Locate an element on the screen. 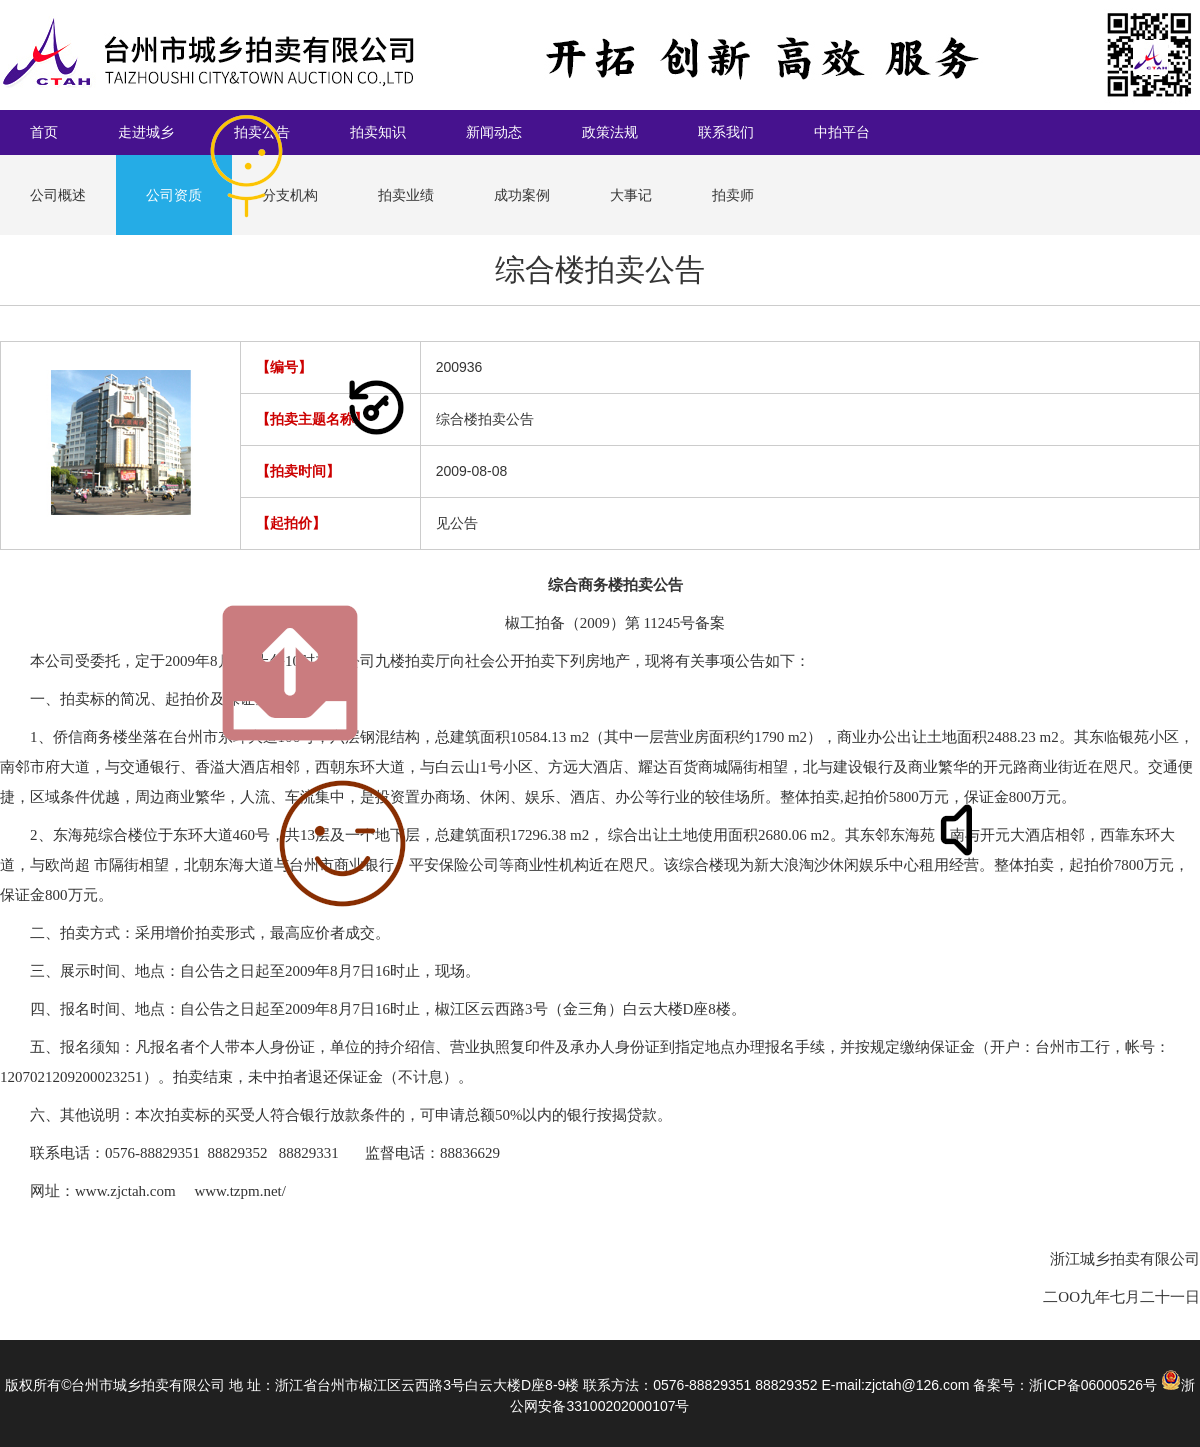 This screenshot has height=1447, width=1200. rotate or reset encryption key is located at coordinates (376, 407).